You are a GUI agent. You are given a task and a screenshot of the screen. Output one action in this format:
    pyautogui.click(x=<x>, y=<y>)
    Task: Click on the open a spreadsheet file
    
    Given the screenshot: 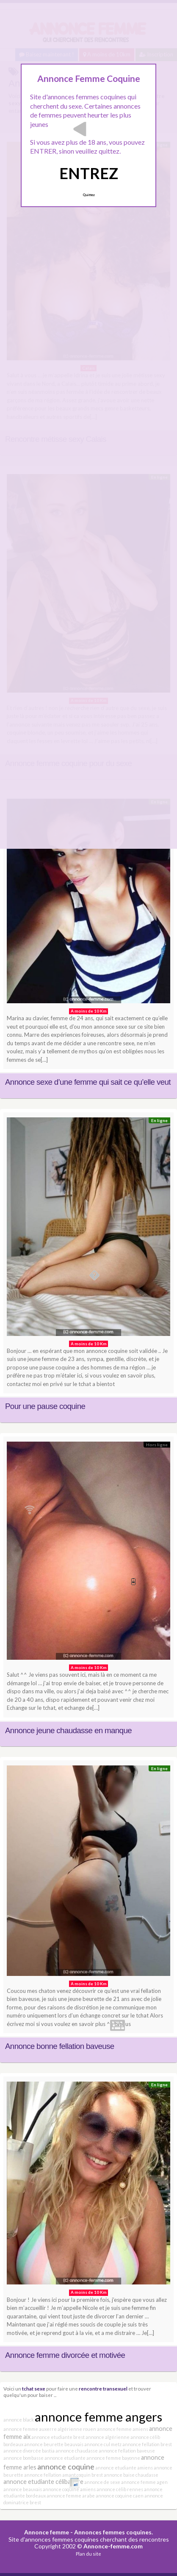 What is the action you would take?
    pyautogui.click(x=75, y=2482)
    